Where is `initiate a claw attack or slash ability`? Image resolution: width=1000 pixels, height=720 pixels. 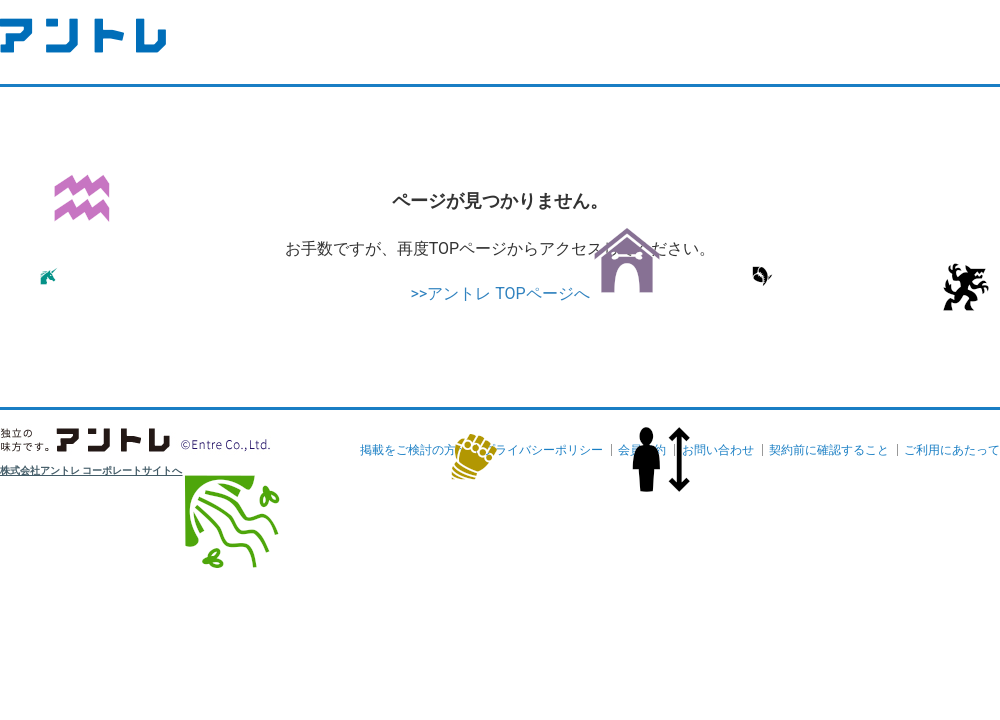 initiate a claw attack or slash ability is located at coordinates (762, 276).